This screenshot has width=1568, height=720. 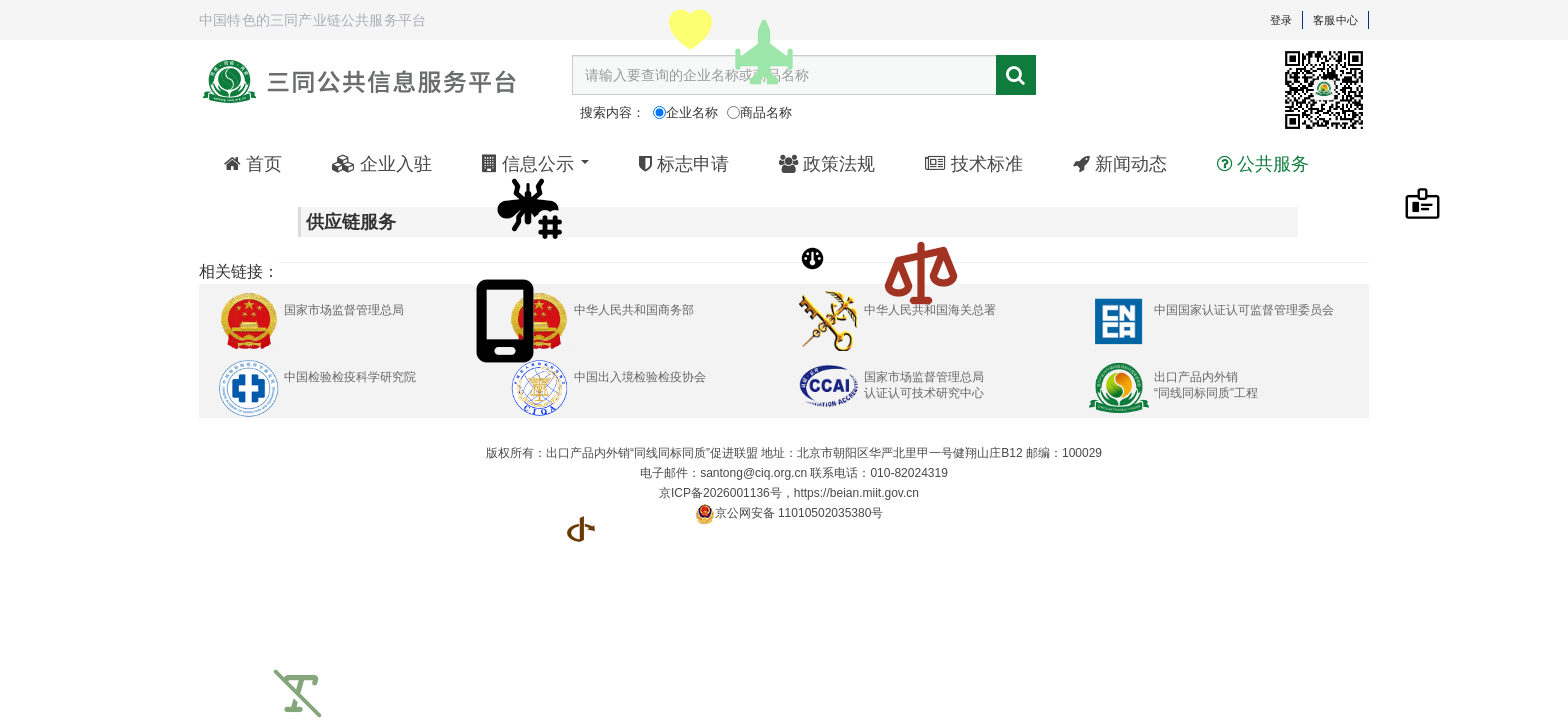 I want to click on sign in with OpenID authentication, so click(x=581, y=529).